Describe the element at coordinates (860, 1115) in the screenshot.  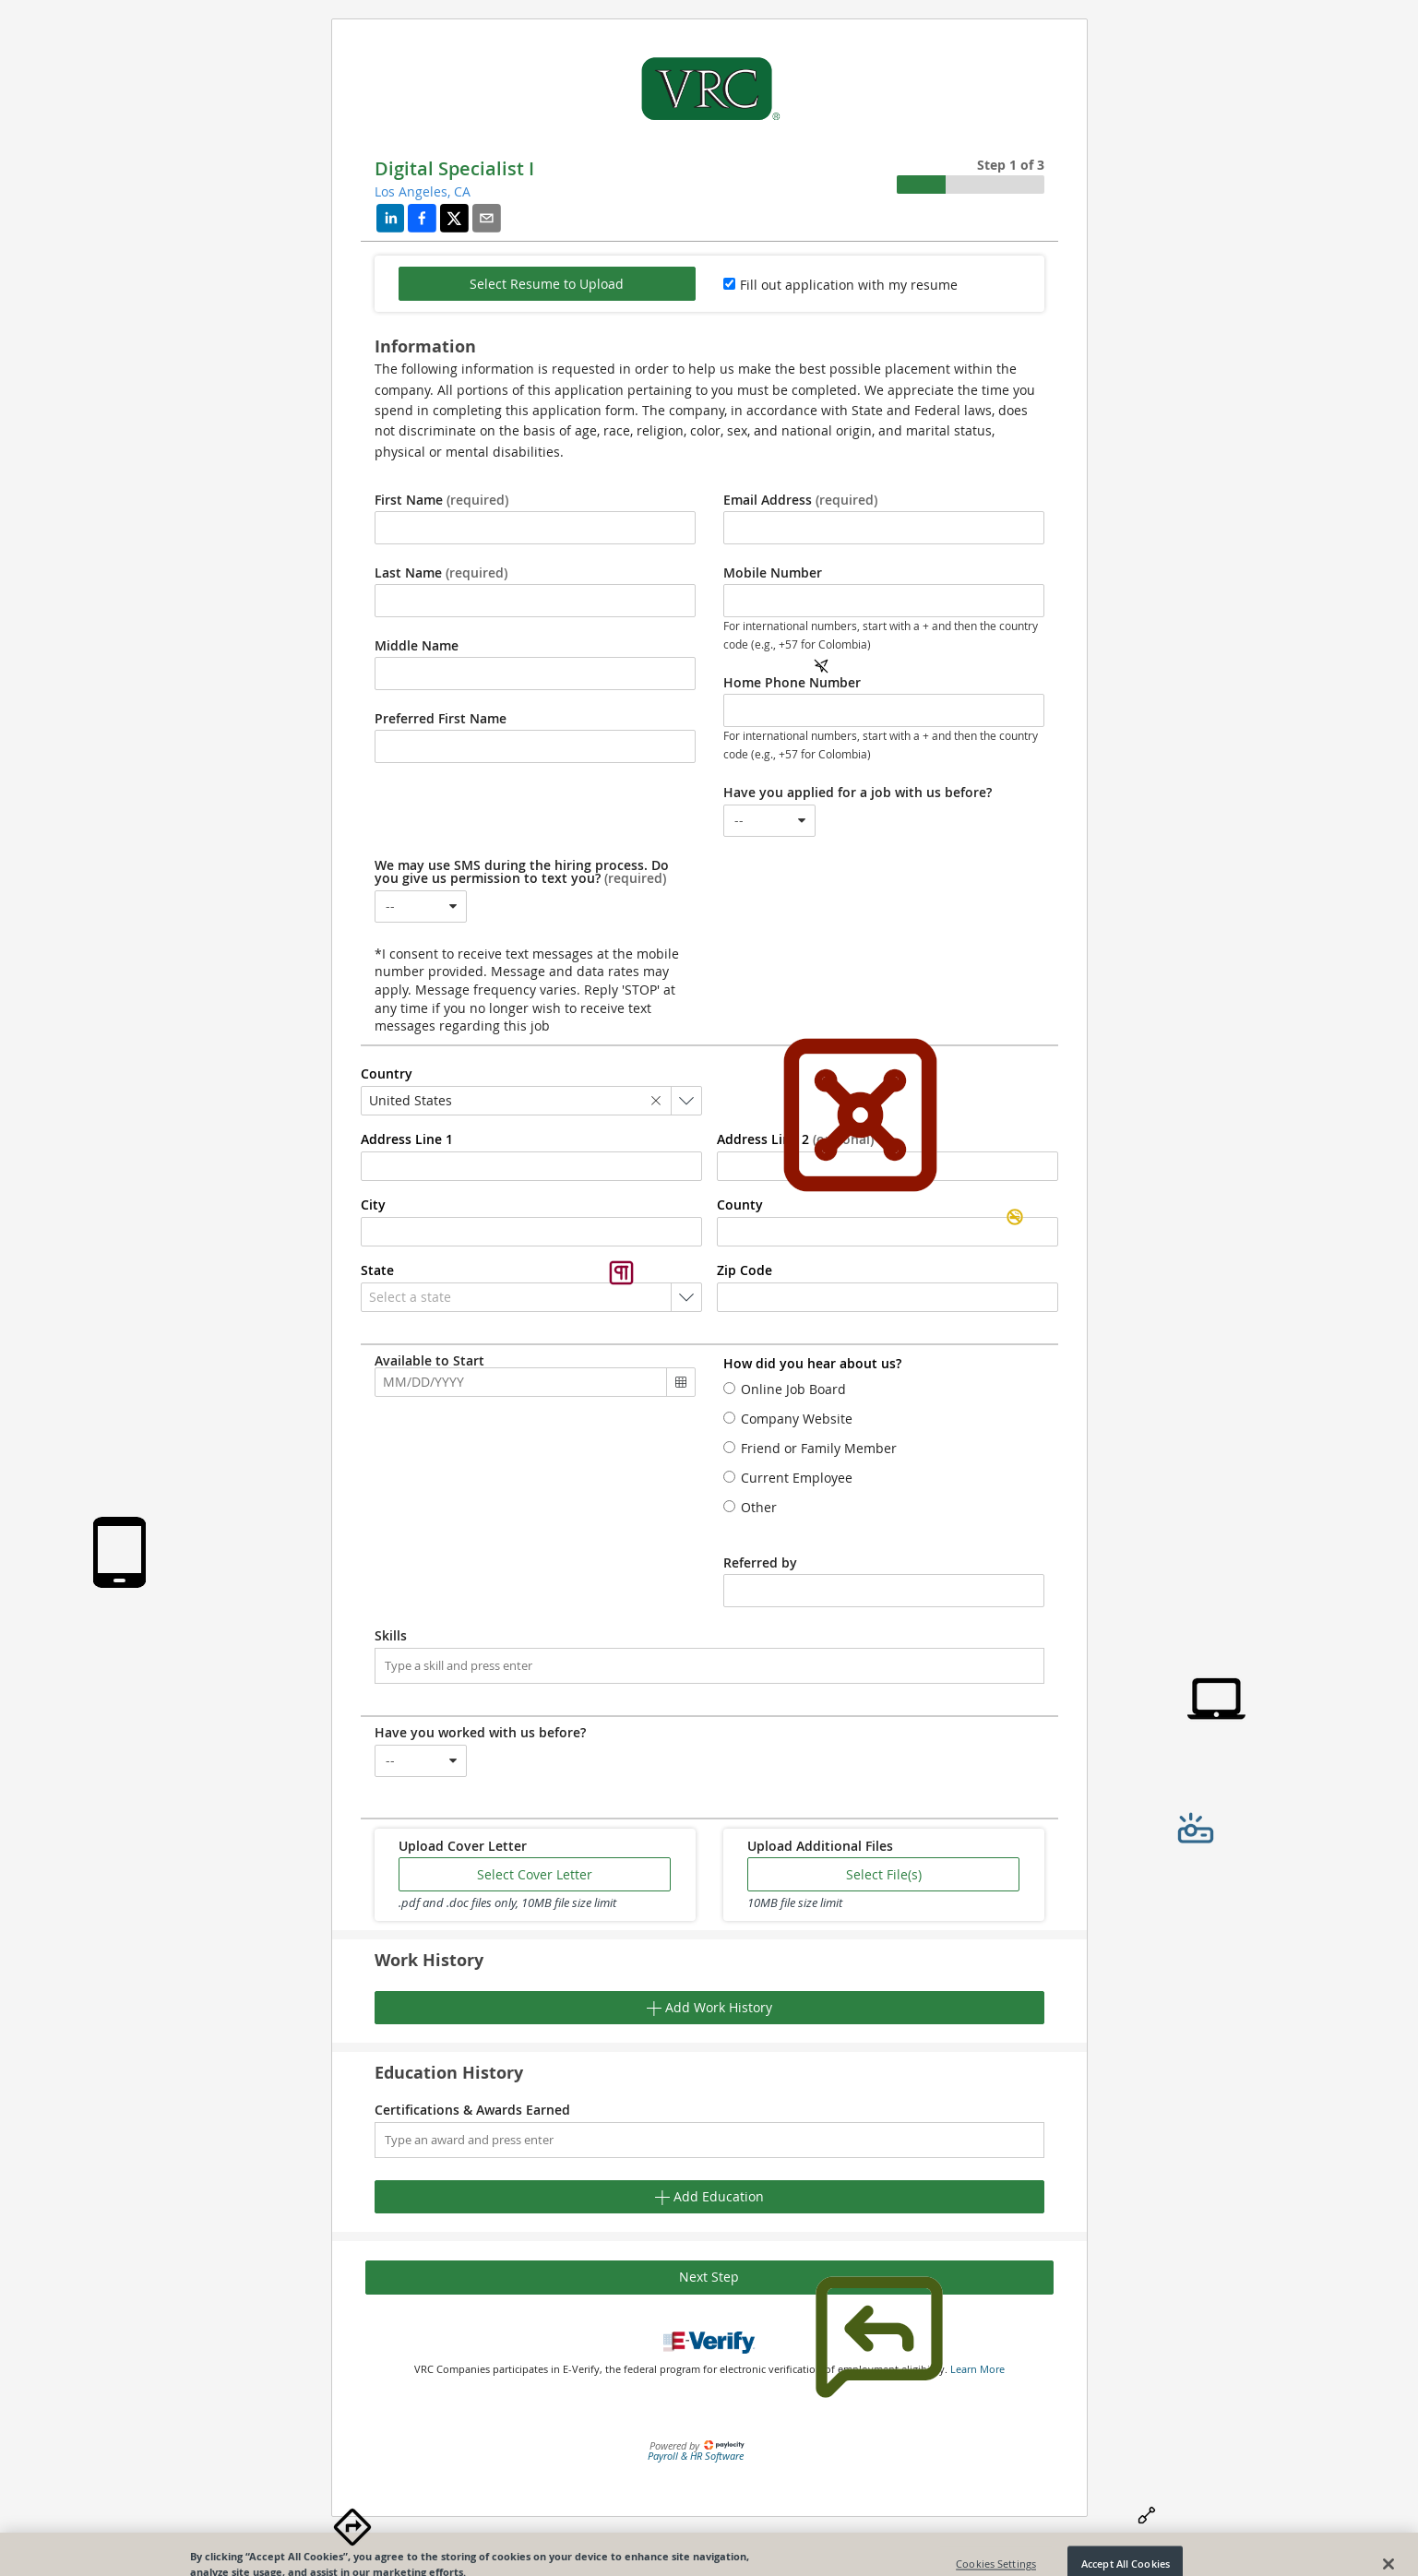
I see `access secure storage or vault` at that location.